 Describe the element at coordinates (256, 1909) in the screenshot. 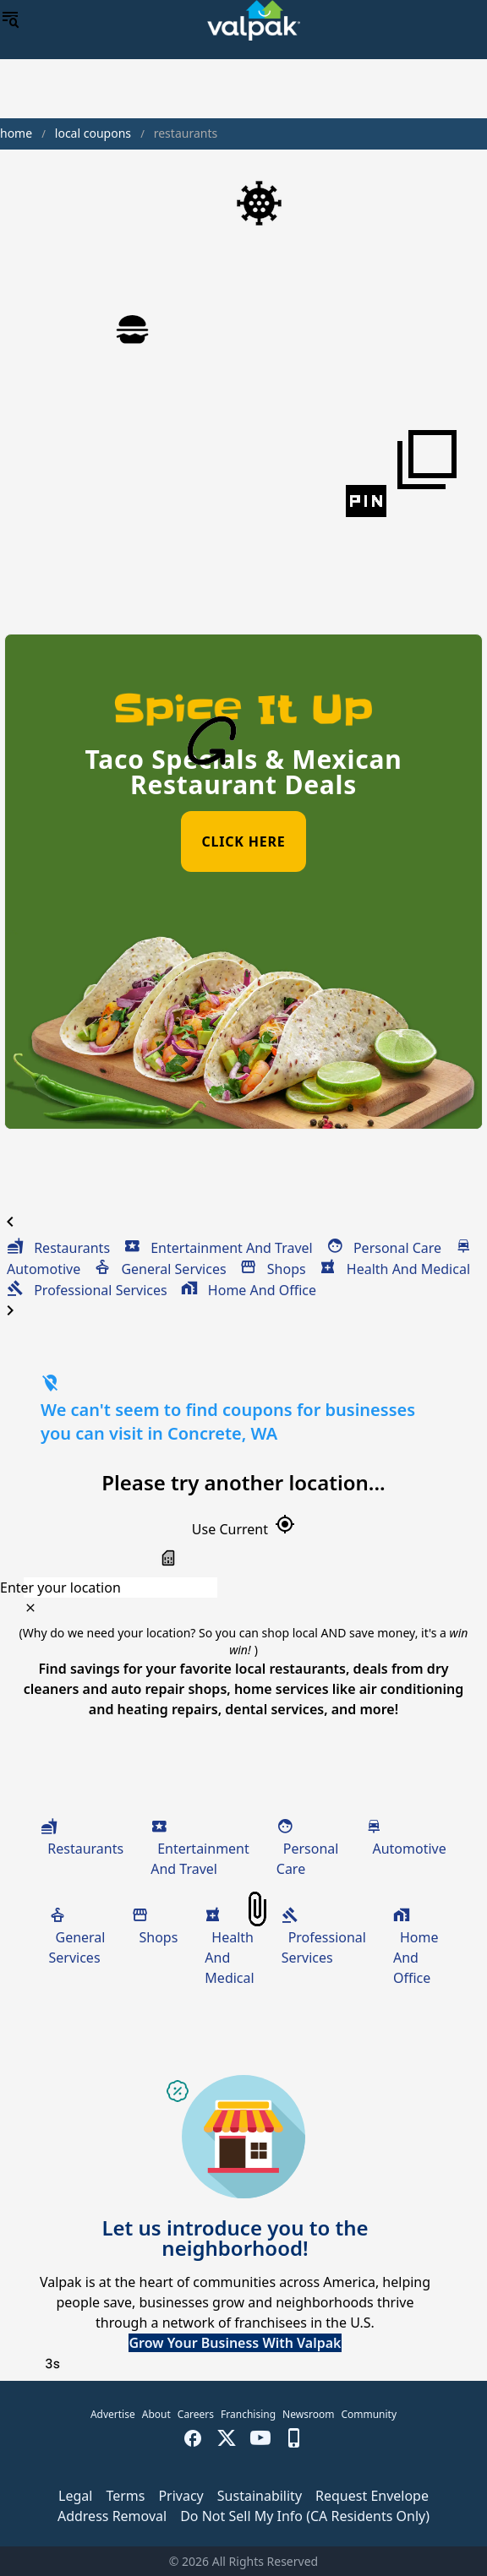

I see `attach a file to your message` at that location.